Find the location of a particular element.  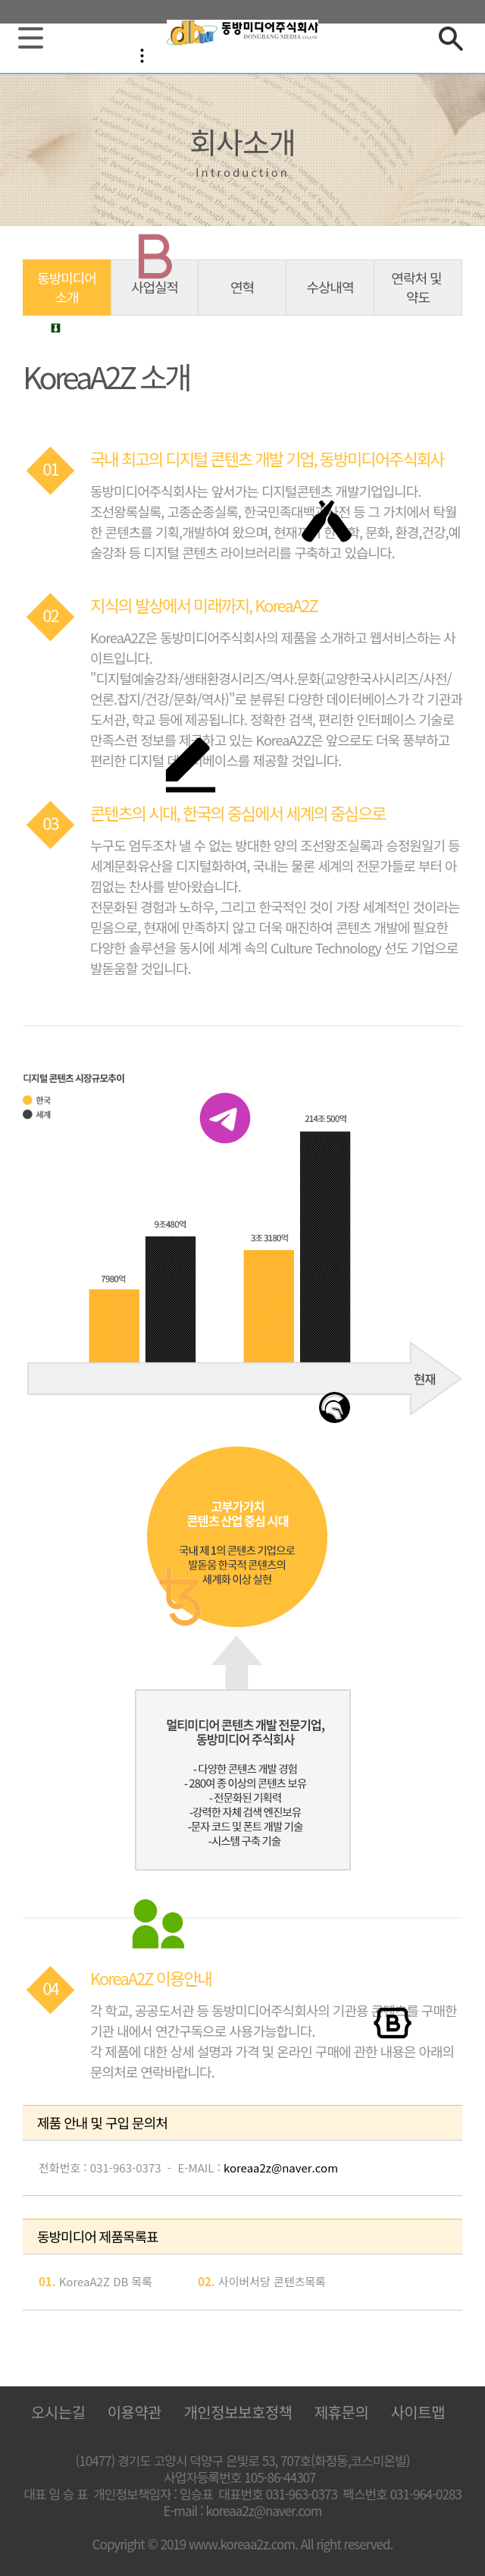

open the Untappd app is located at coordinates (327, 521).